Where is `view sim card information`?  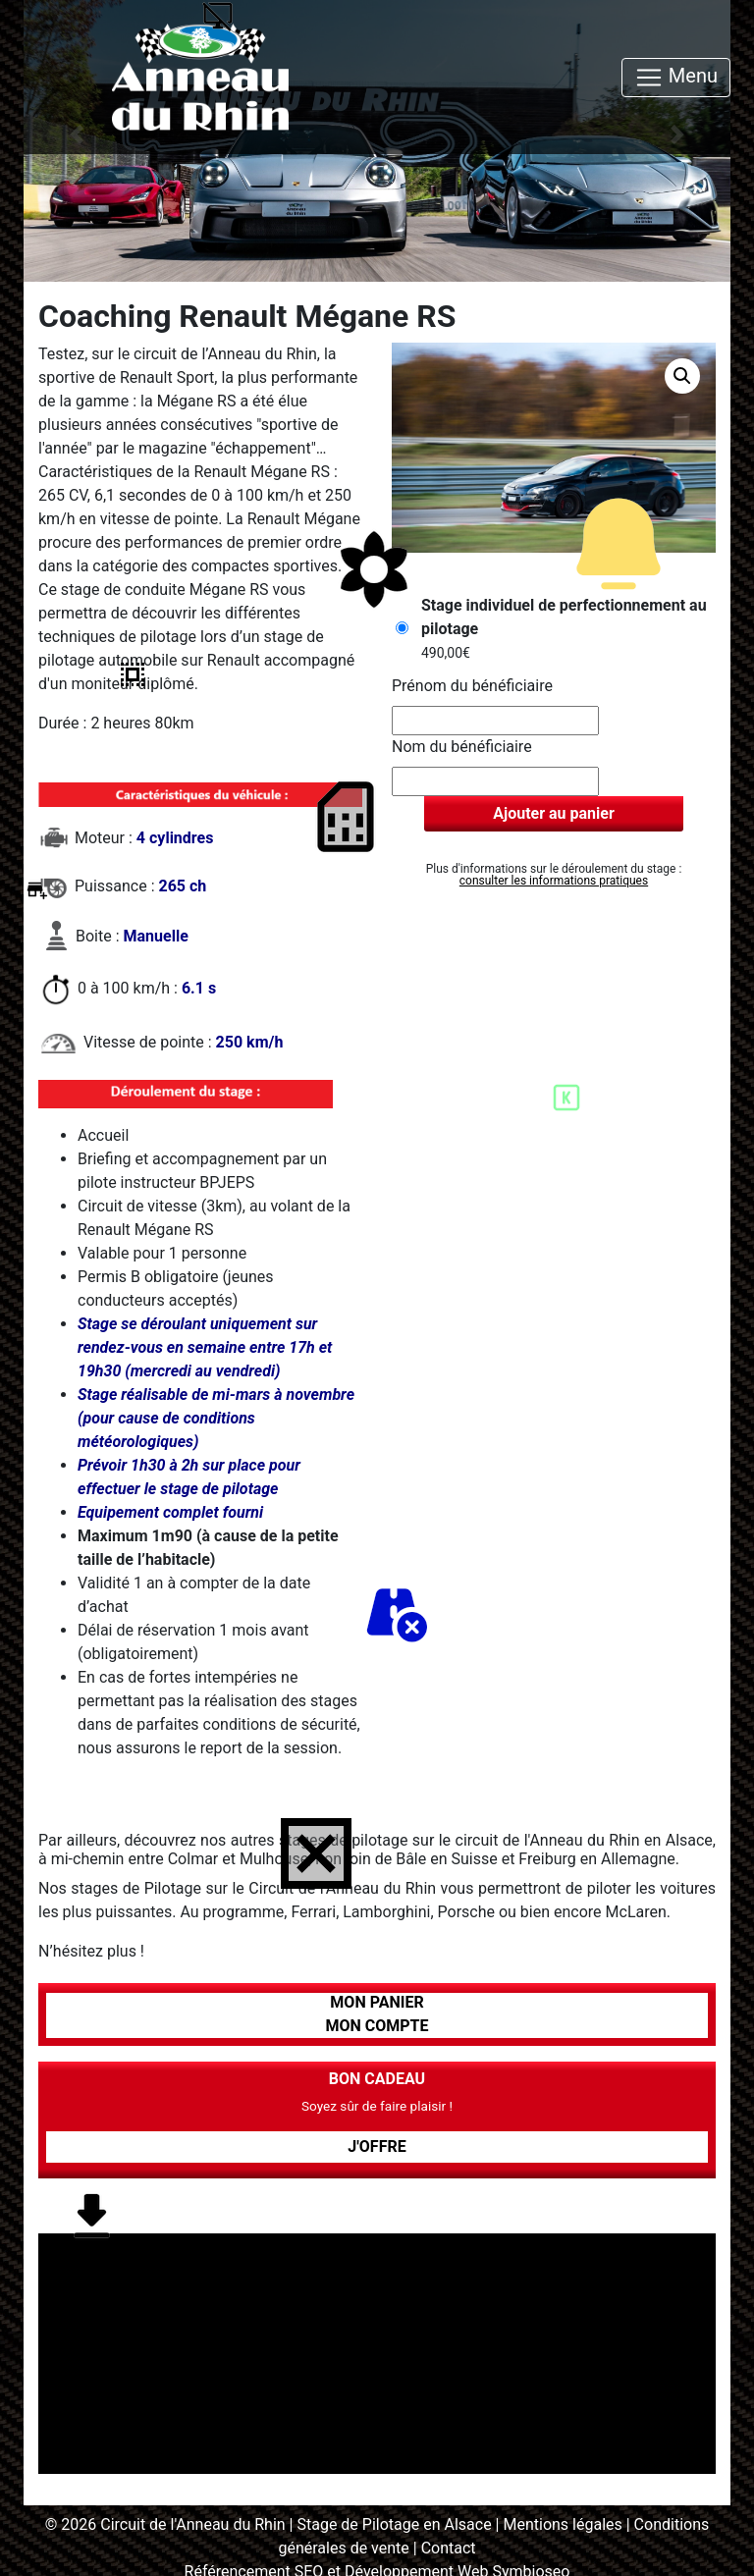
view sim card information is located at coordinates (346, 817).